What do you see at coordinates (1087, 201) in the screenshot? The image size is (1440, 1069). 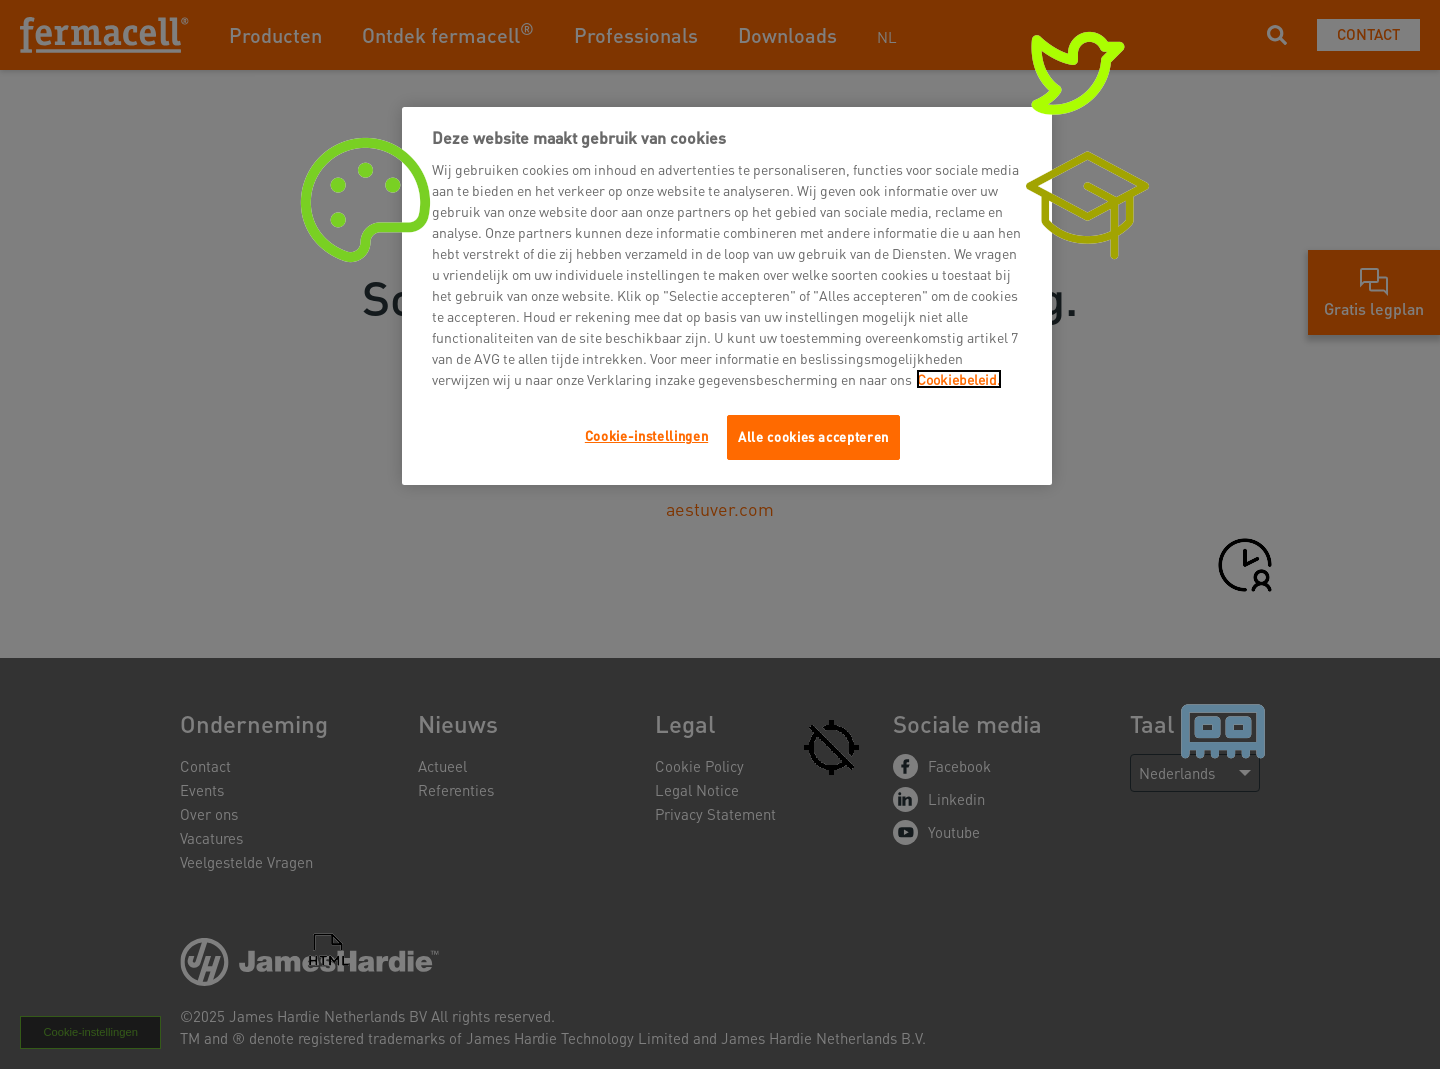 I see `access education or learning resources` at bounding box center [1087, 201].